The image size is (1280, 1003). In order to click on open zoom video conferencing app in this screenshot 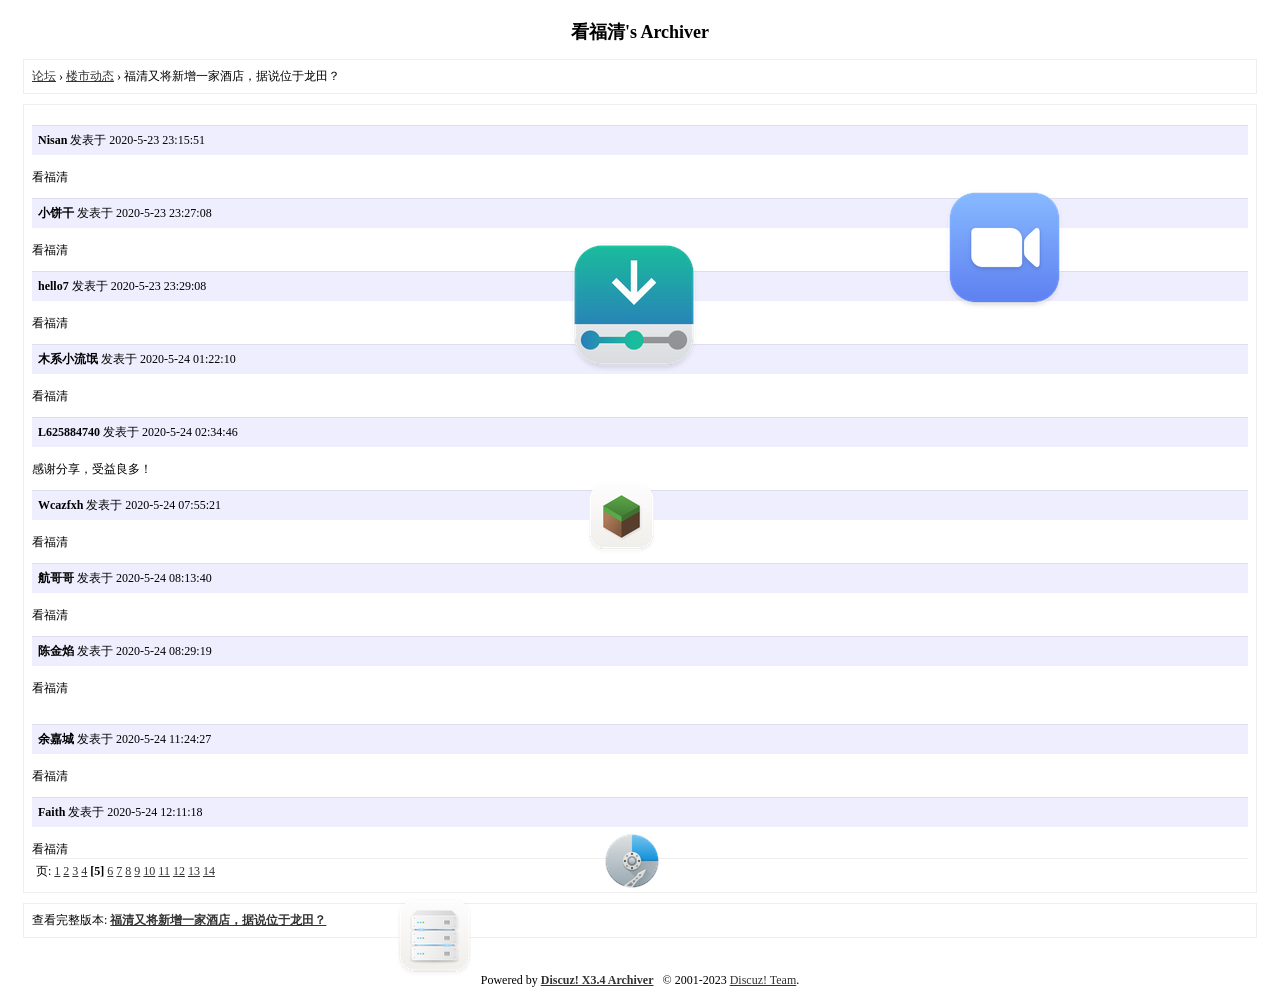, I will do `click(1004, 247)`.